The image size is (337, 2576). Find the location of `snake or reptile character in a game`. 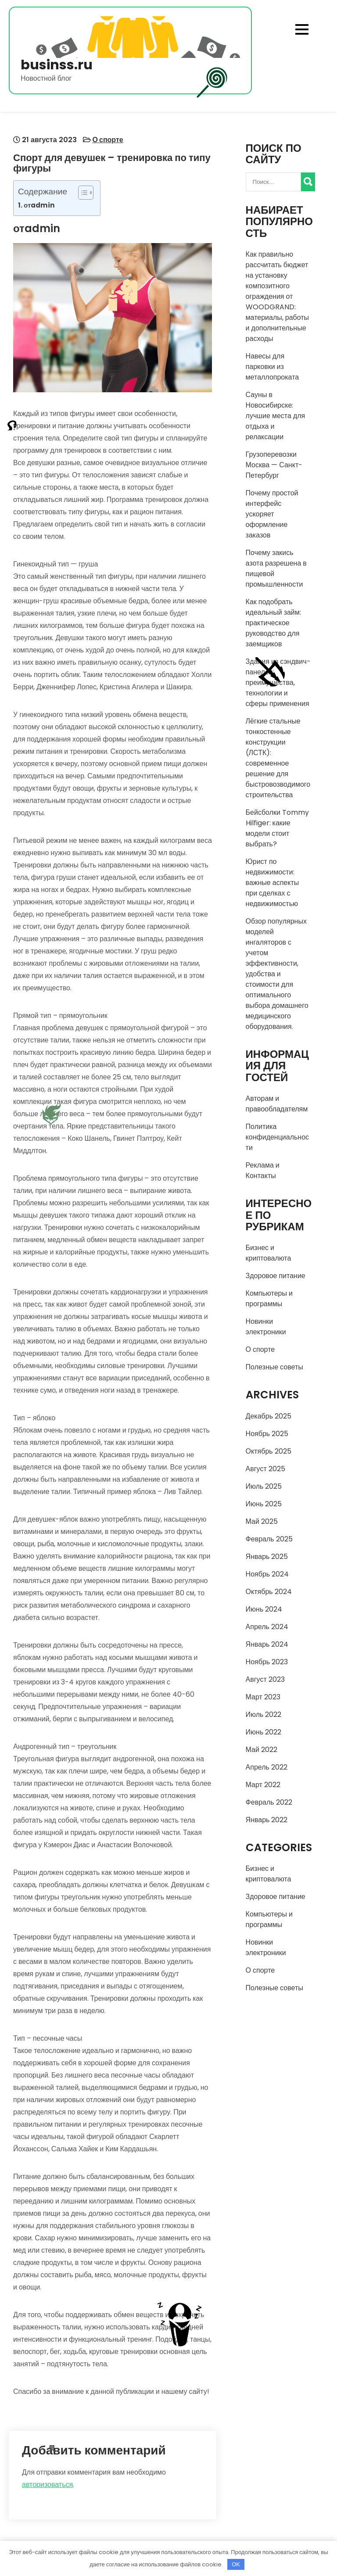

snake or reptile character in a game is located at coordinates (12, 425).